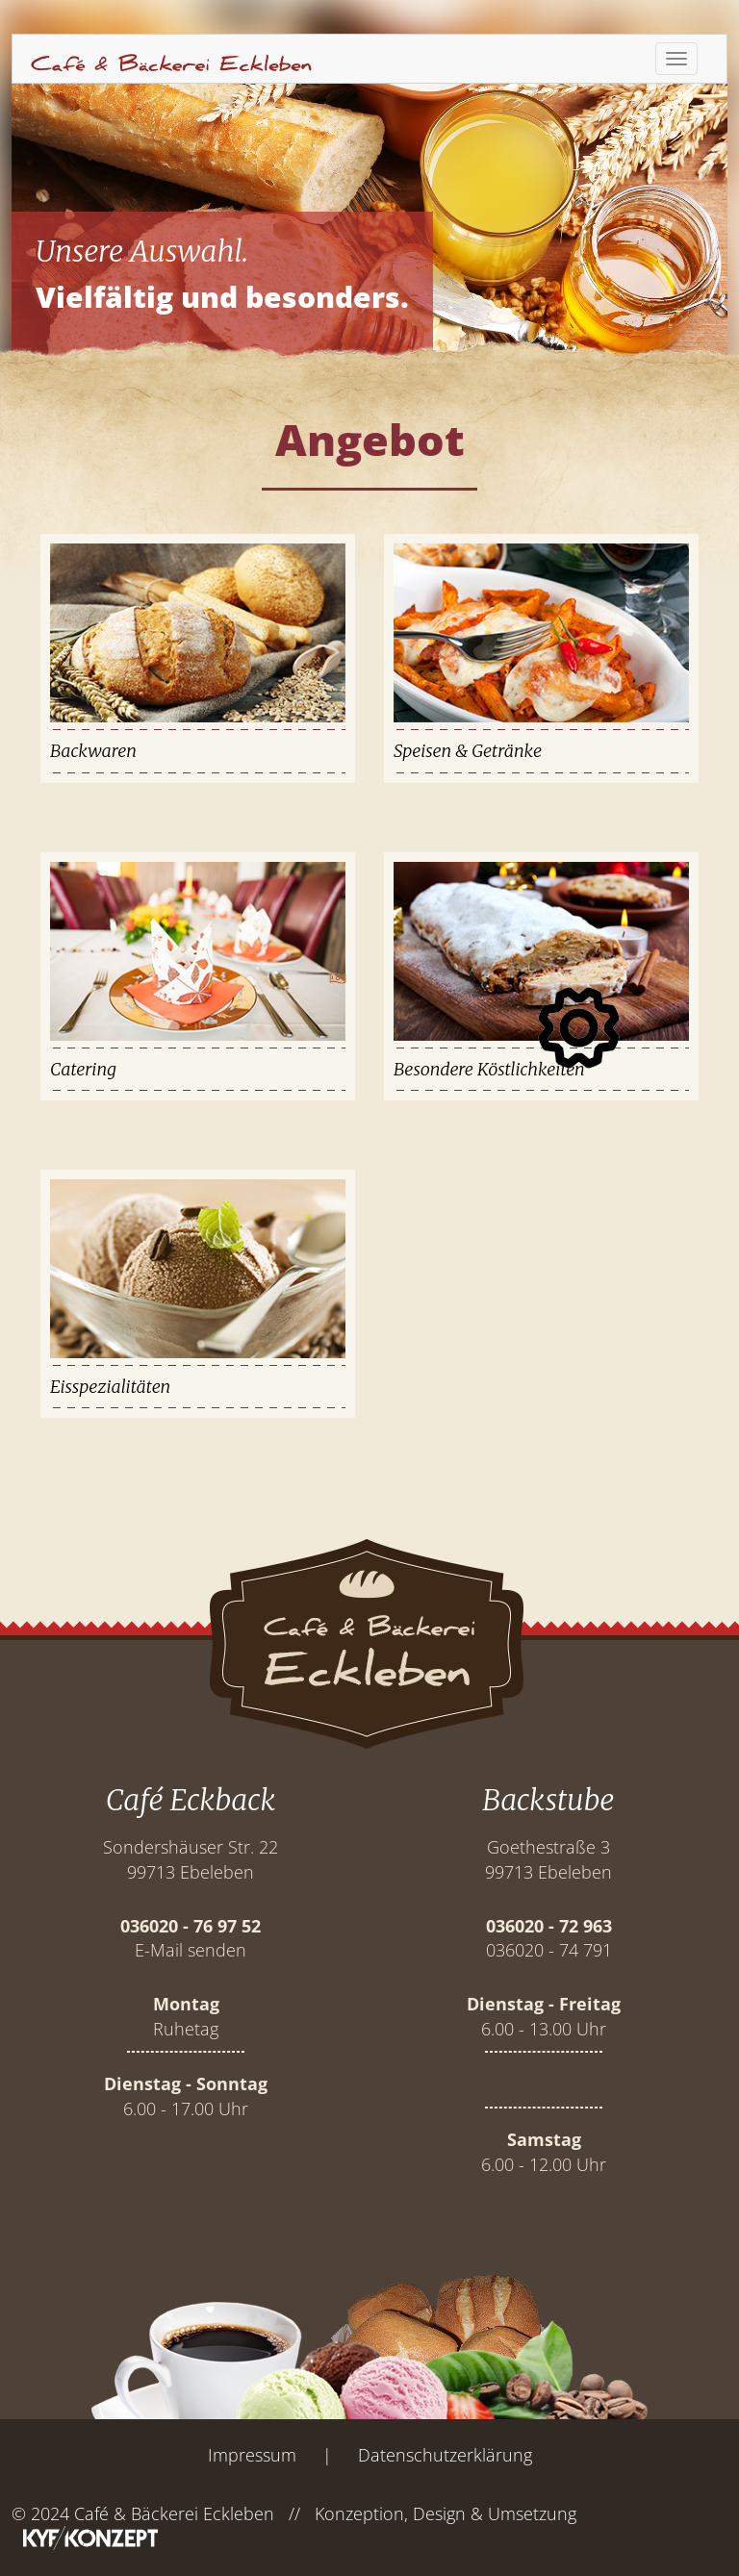  What do you see at coordinates (338, 978) in the screenshot?
I see `view payment or transaction details` at bounding box center [338, 978].